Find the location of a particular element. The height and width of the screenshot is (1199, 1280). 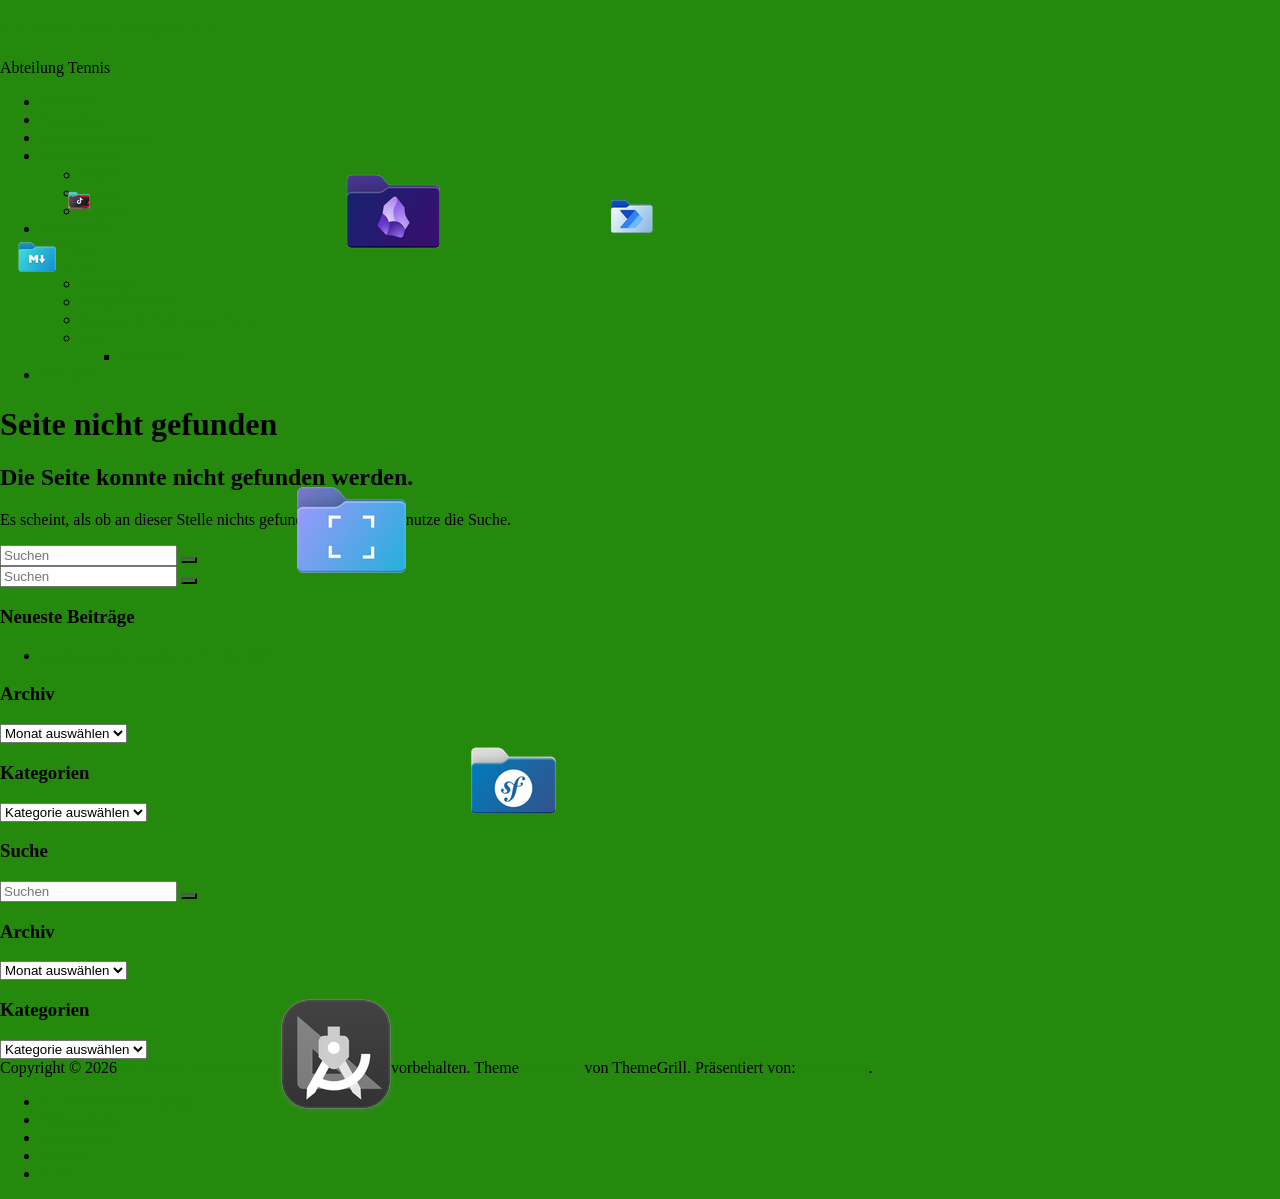

folder containing markdown files is located at coordinates (37, 258).